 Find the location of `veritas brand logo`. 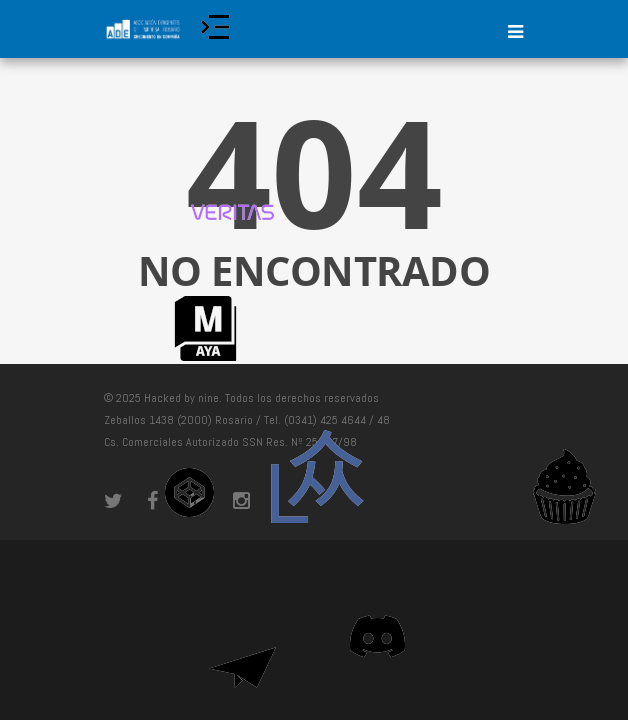

veritas brand logo is located at coordinates (232, 212).